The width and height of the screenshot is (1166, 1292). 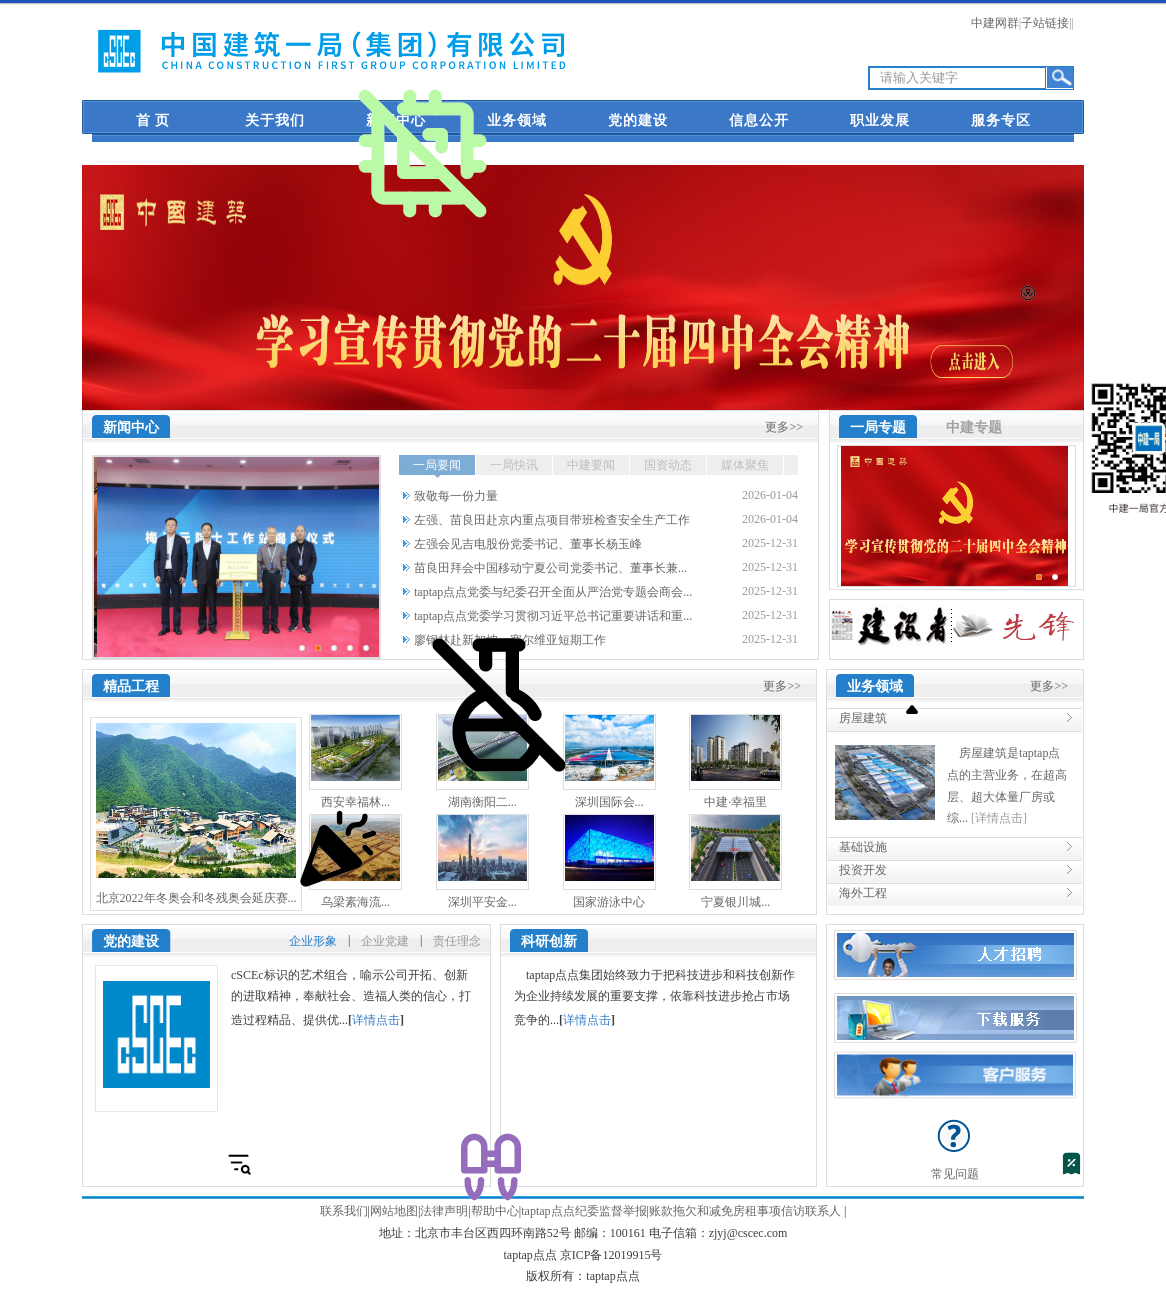 What do you see at coordinates (1028, 293) in the screenshot?
I see `fallout shelter location indicator` at bounding box center [1028, 293].